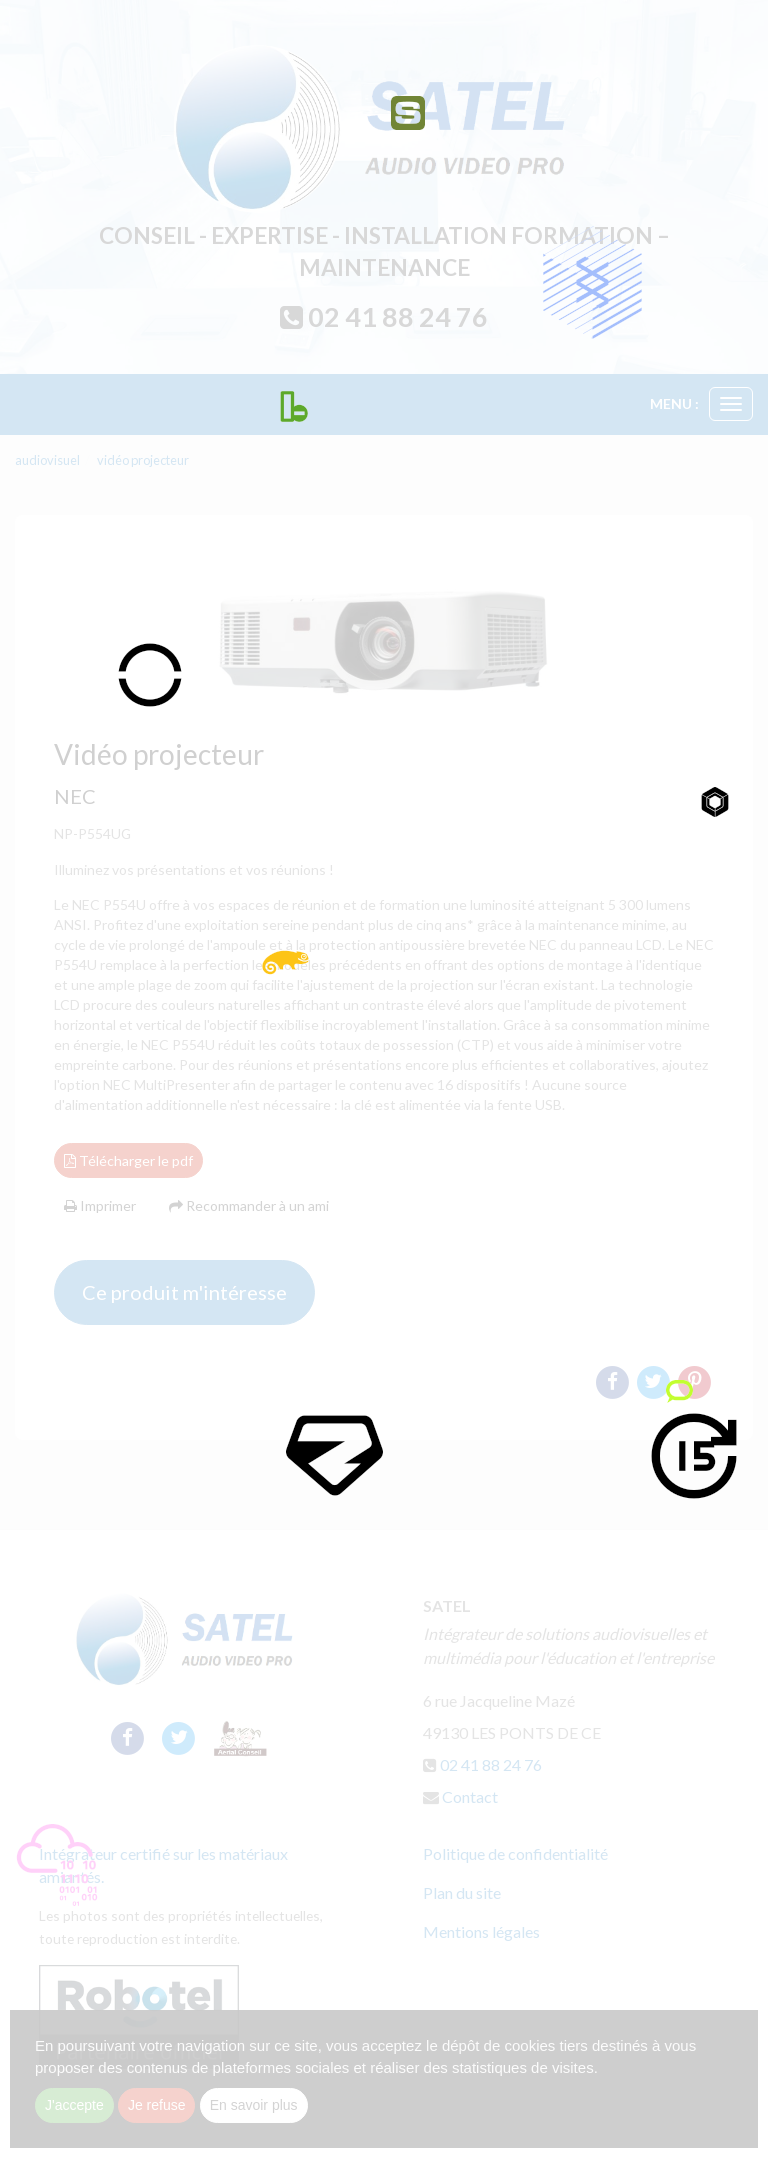 The height and width of the screenshot is (2158, 768). Describe the element at coordinates (334, 1455) in the screenshot. I see `zod typescript validation library logo` at that location.